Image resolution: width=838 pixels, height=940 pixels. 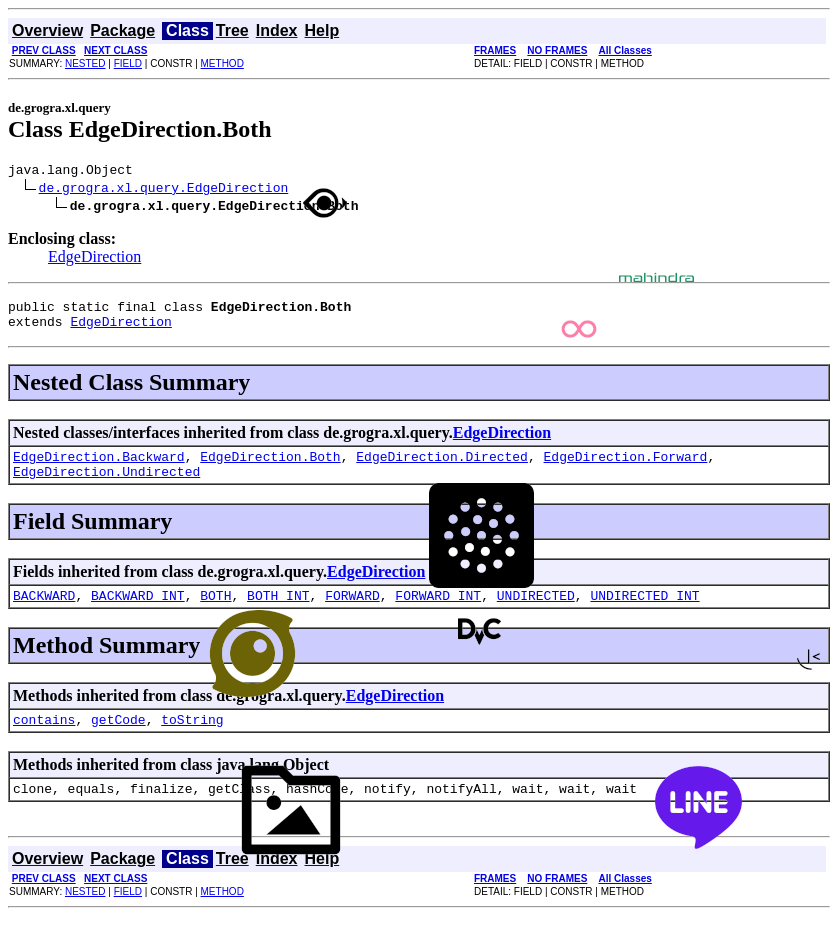 I want to click on Milvus vector database logo, so click(x=325, y=203).